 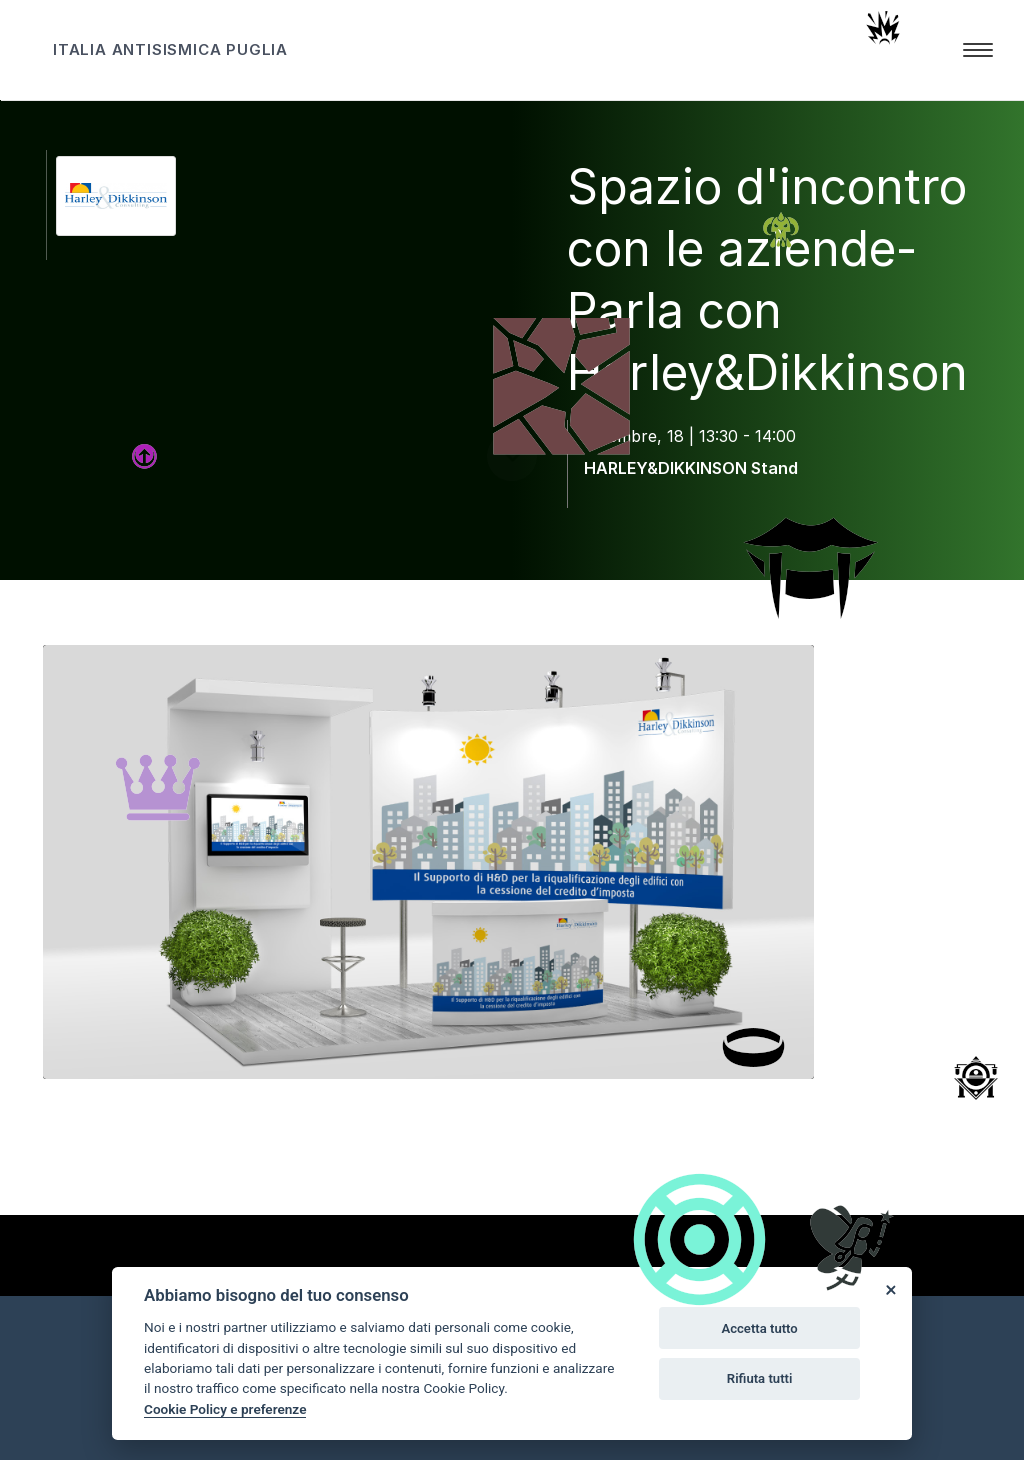 I want to click on indicates broken or damaged item status, so click(x=561, y=386).